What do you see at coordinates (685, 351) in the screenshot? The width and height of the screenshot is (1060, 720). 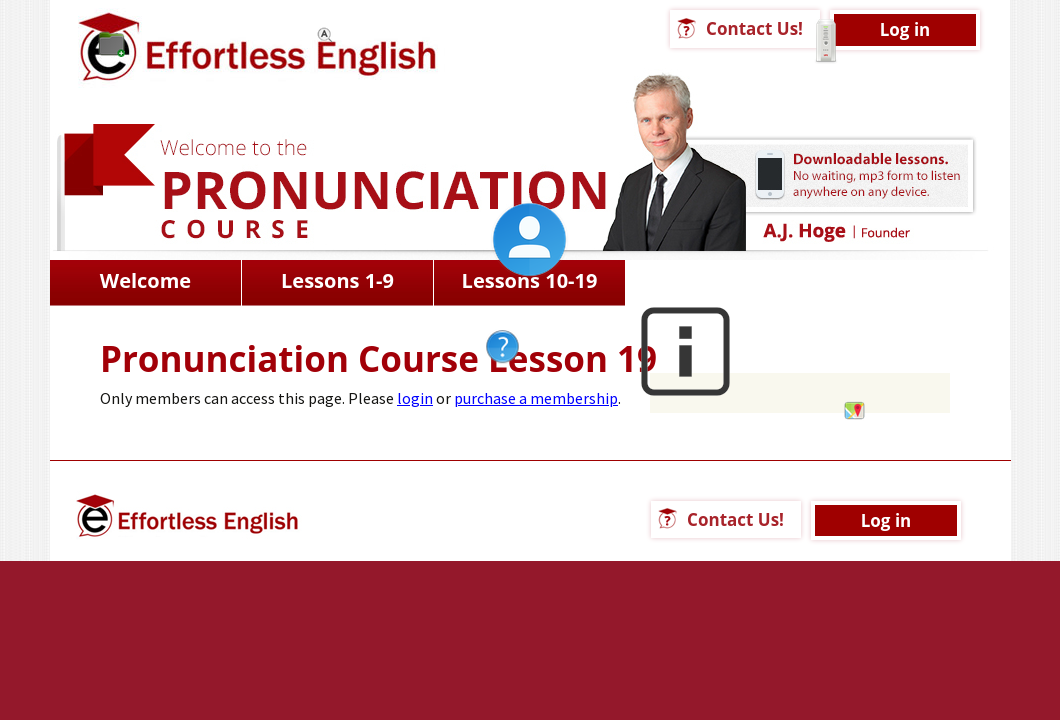 I see `view system information or details` at bounding box center [685, 351].